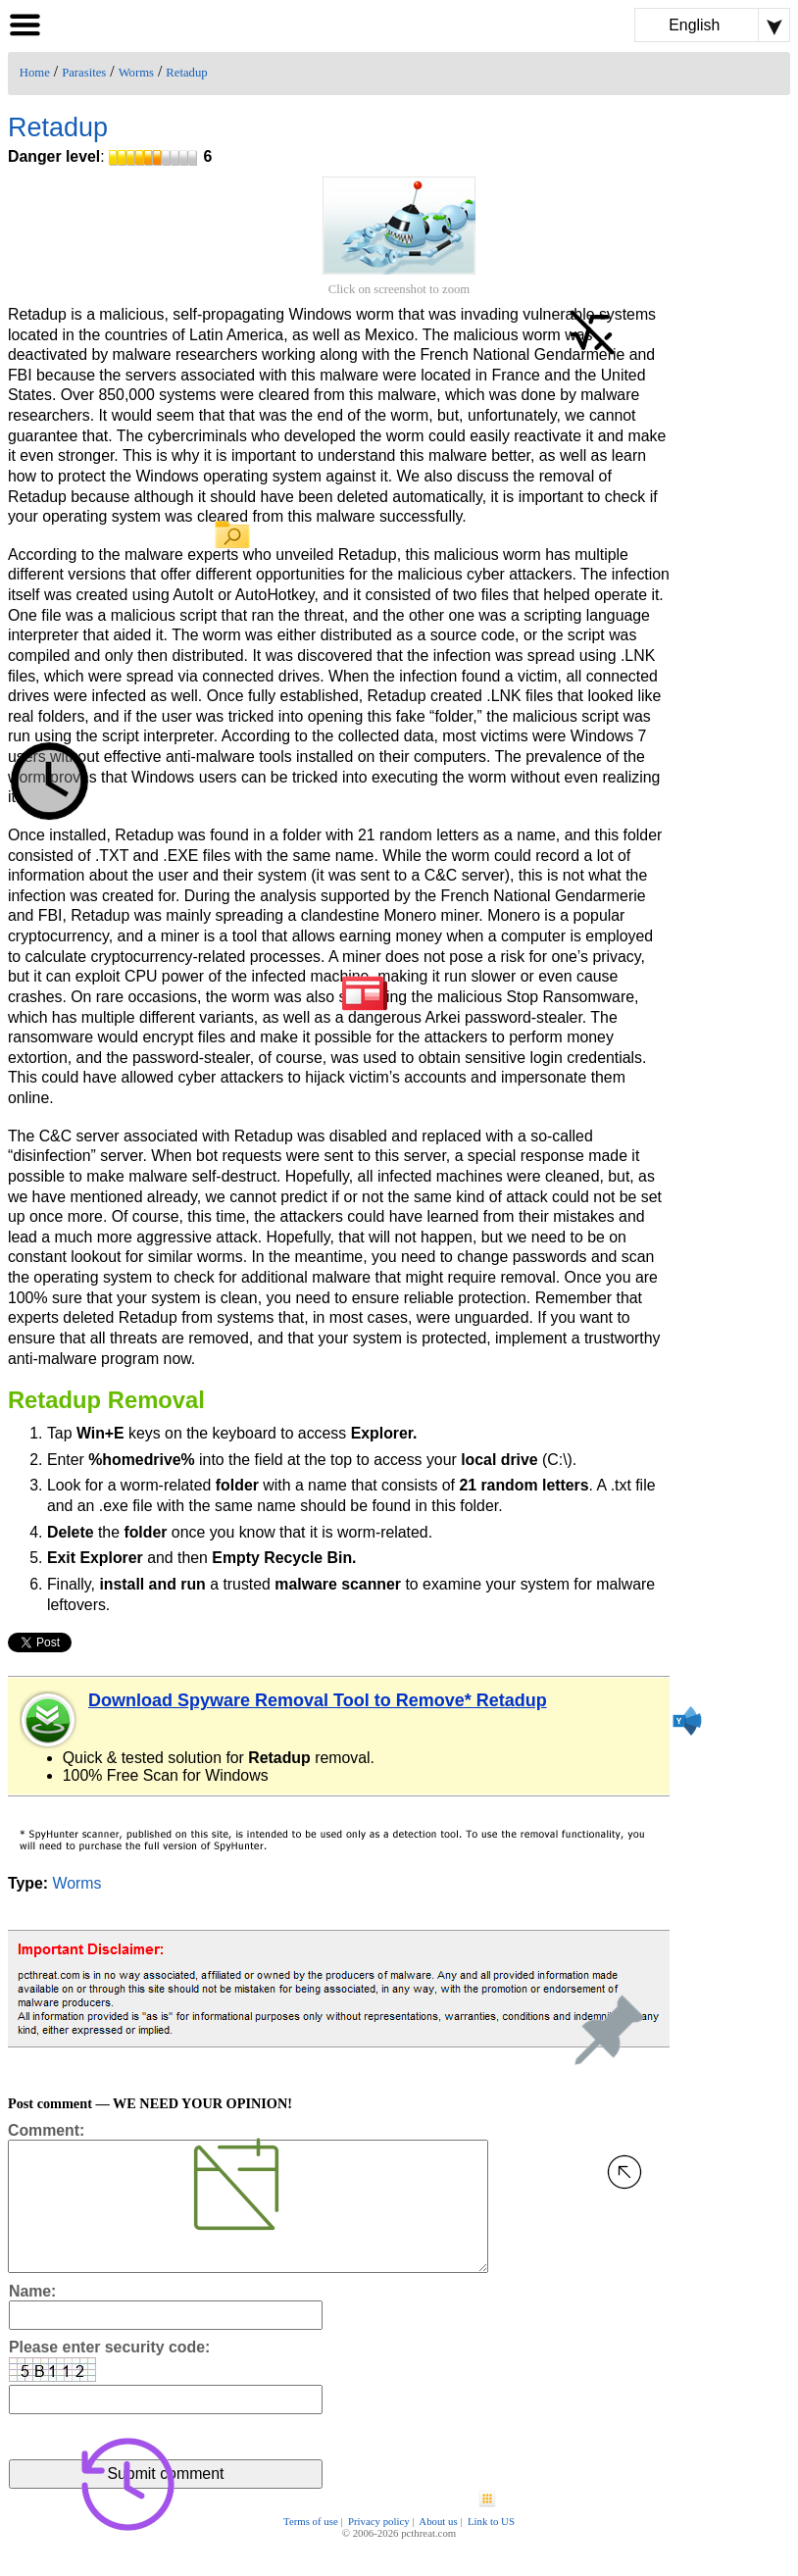  I want to click on search within folder contents, so click(232, 535).